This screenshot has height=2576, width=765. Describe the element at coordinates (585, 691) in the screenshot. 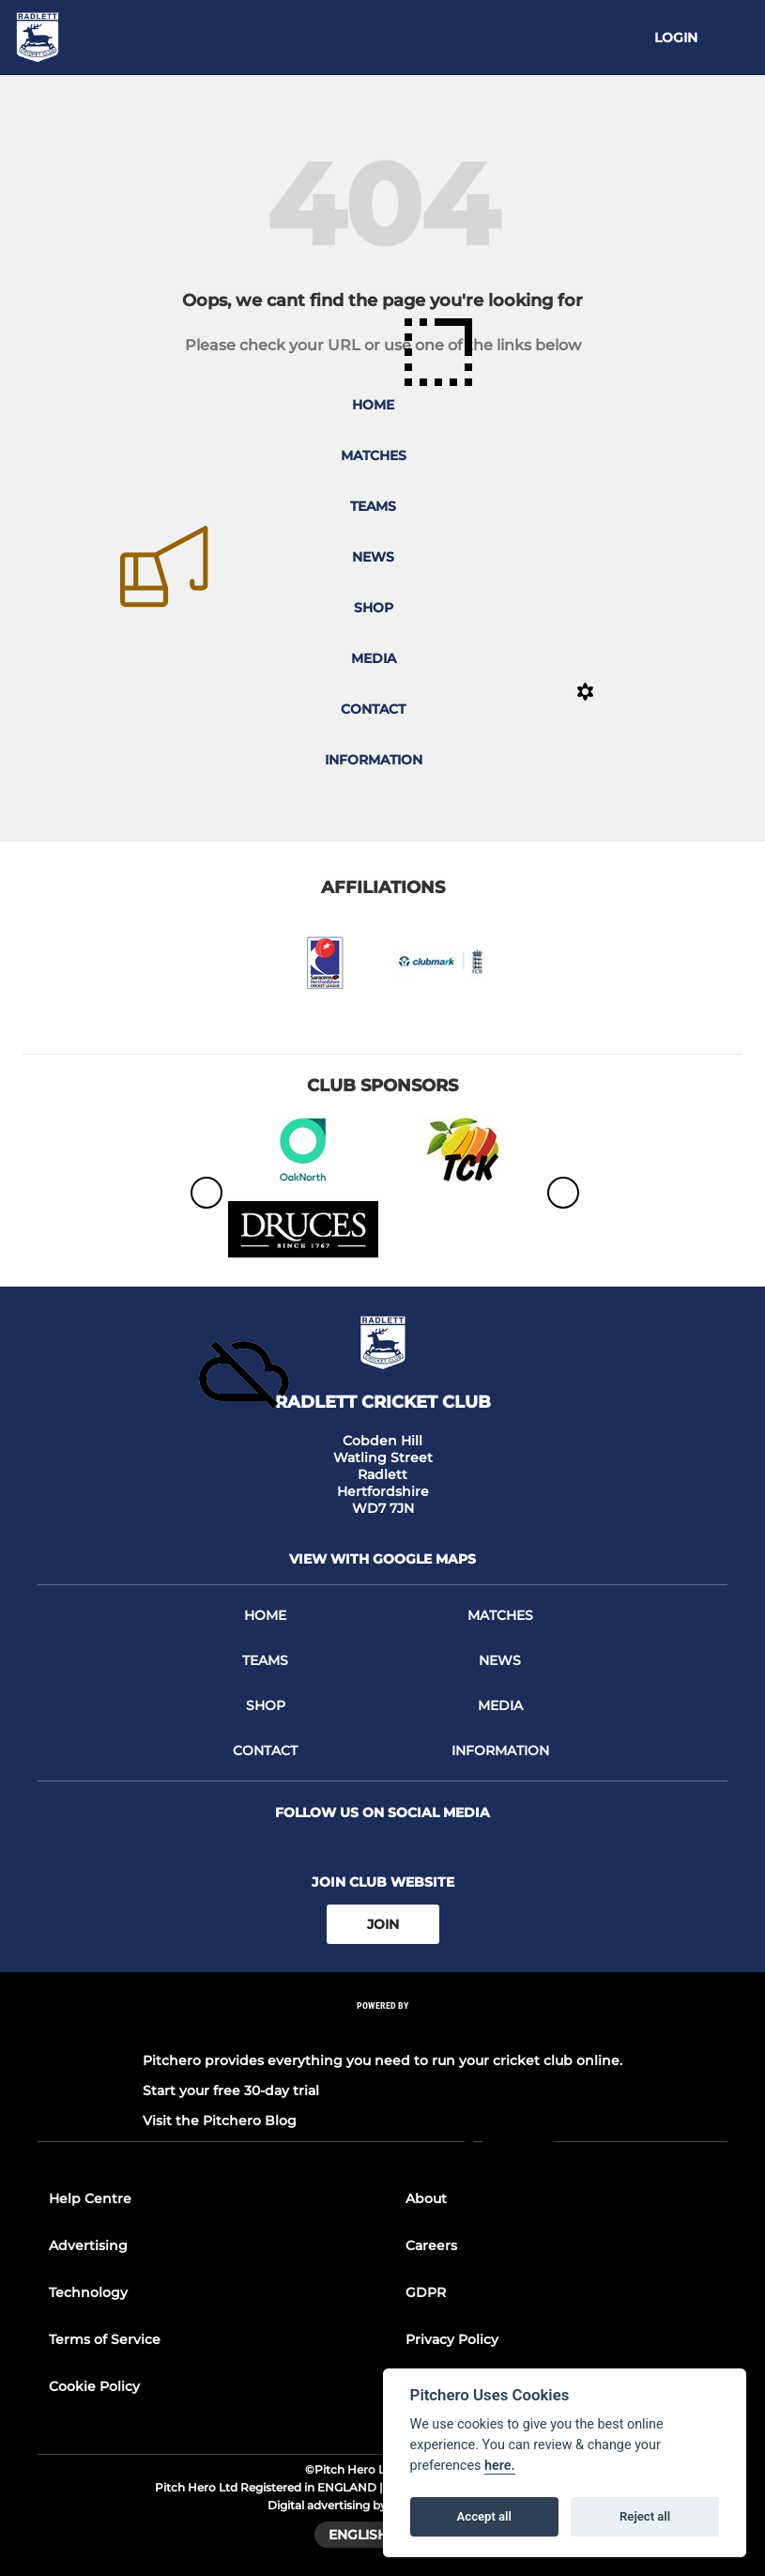

I see `apply a vintage or retro photo filter` at that location.